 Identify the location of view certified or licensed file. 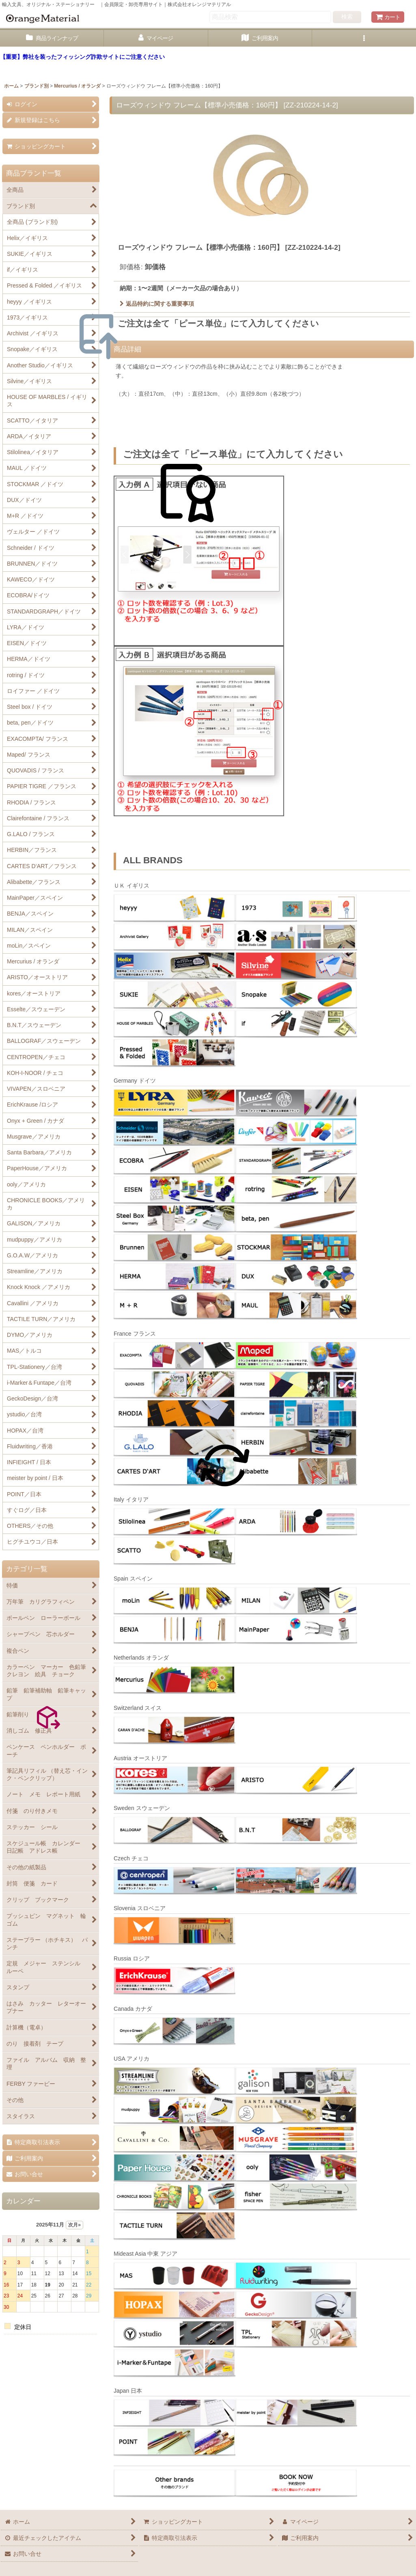
(186, 493).